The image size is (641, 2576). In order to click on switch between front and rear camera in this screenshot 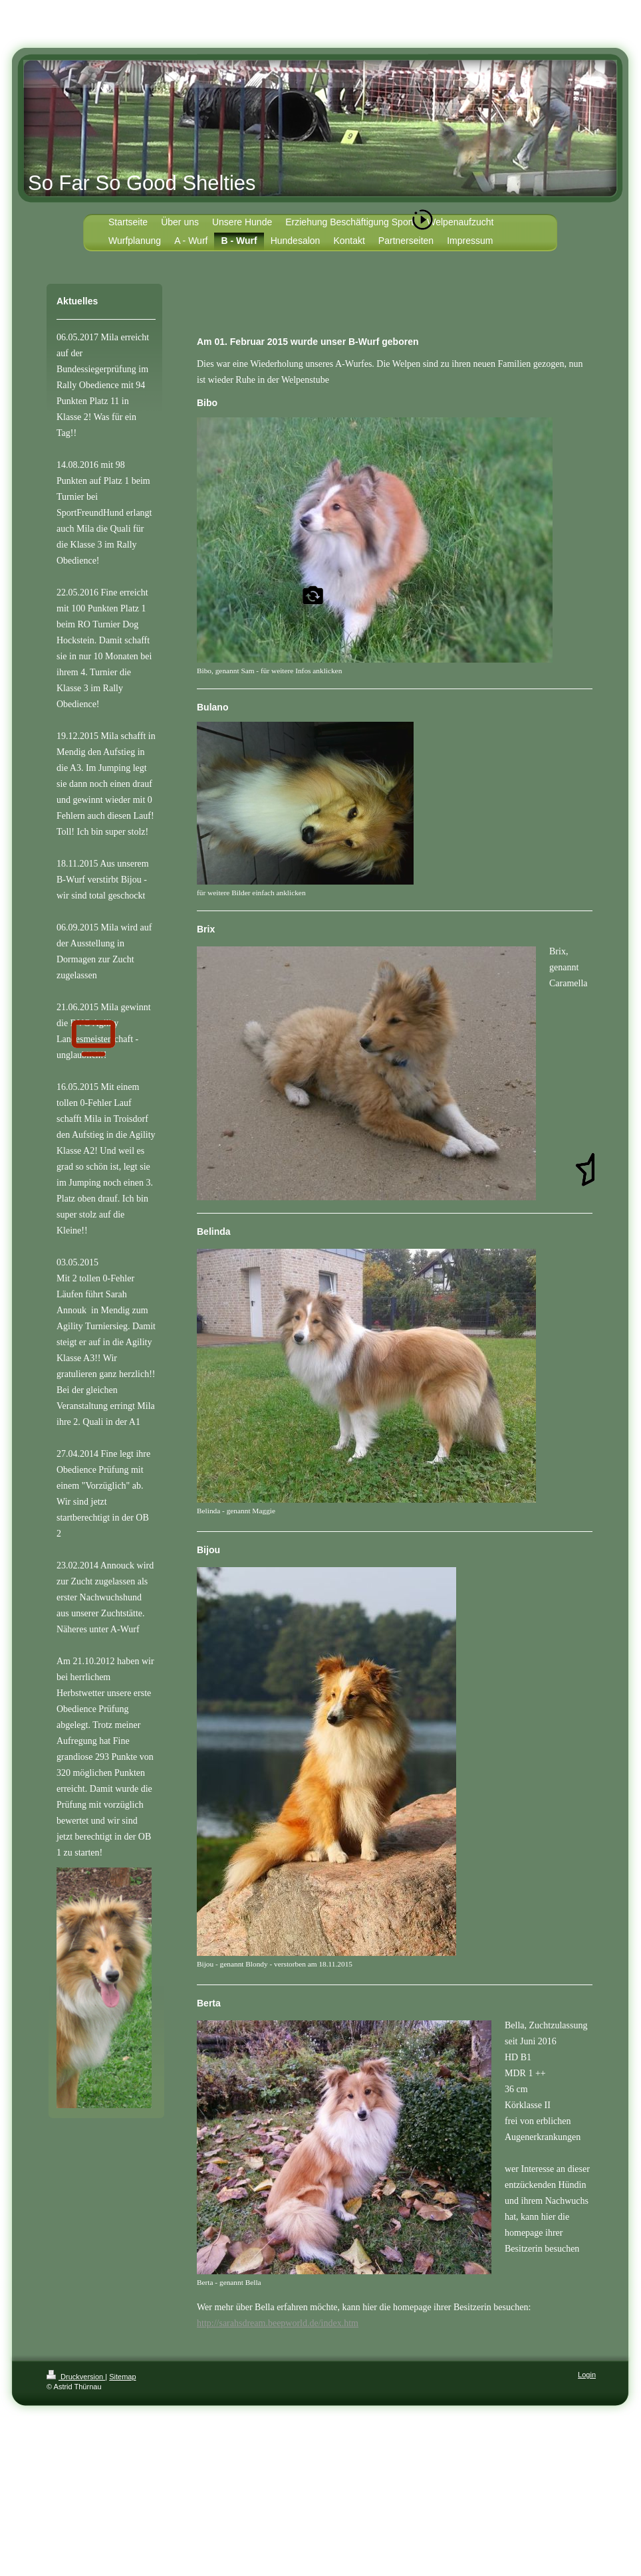, I will do `click(313, 595)`.